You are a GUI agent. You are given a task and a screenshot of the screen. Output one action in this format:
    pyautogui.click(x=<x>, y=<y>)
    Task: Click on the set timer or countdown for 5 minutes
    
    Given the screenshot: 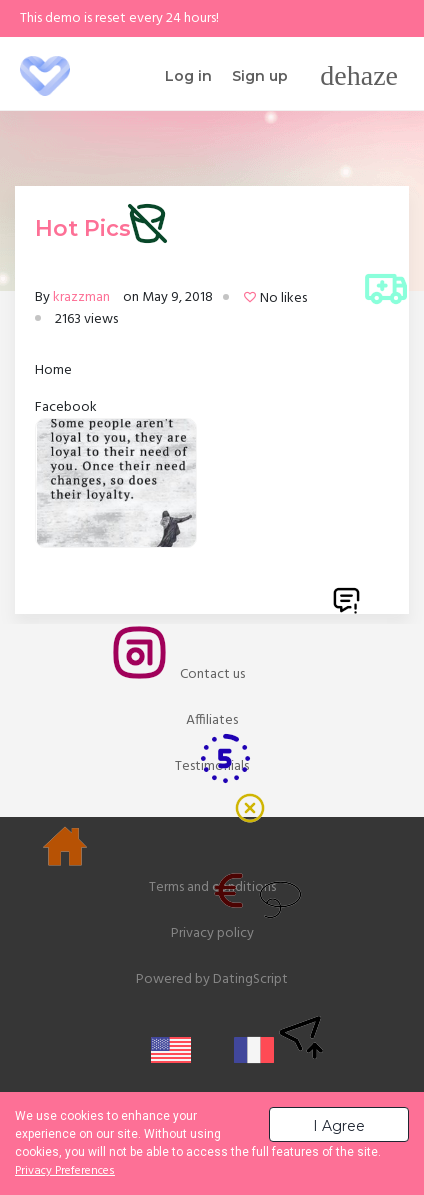 What is the action you would take?
    pyautogui.click(x=225, y=758)
    